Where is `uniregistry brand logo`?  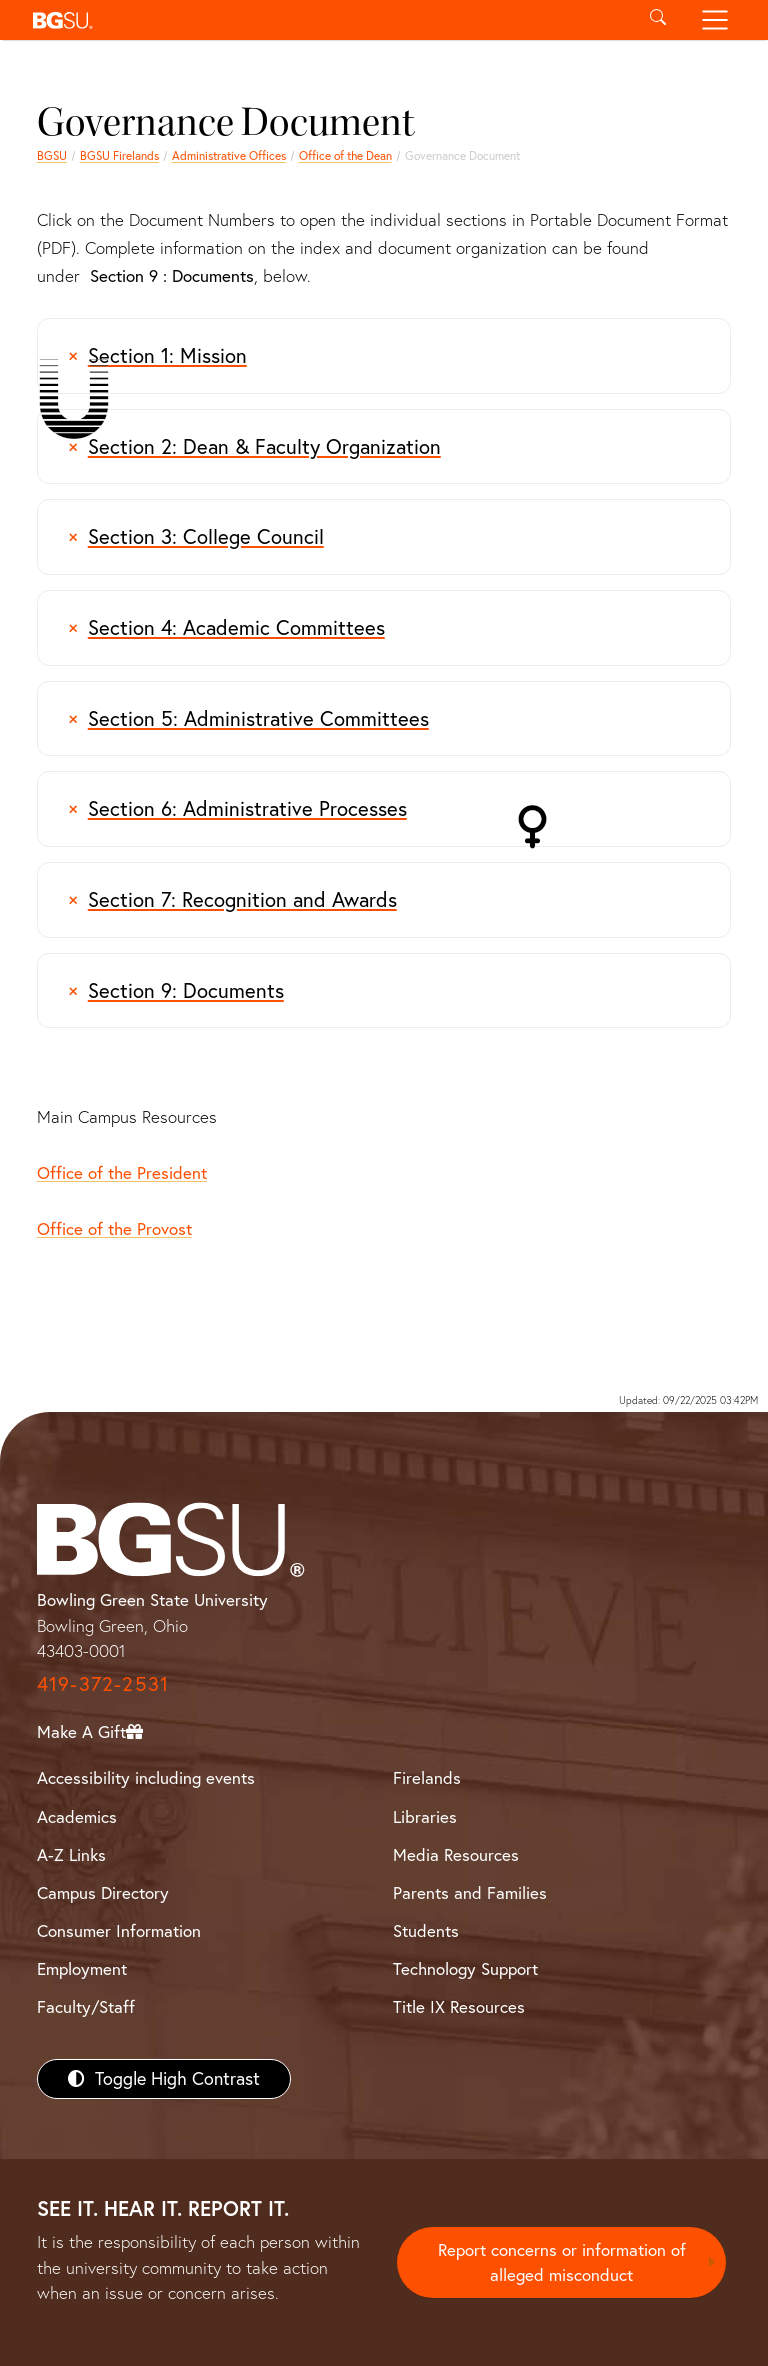
uniregistry brand logo is located at coordinates (74, 399).